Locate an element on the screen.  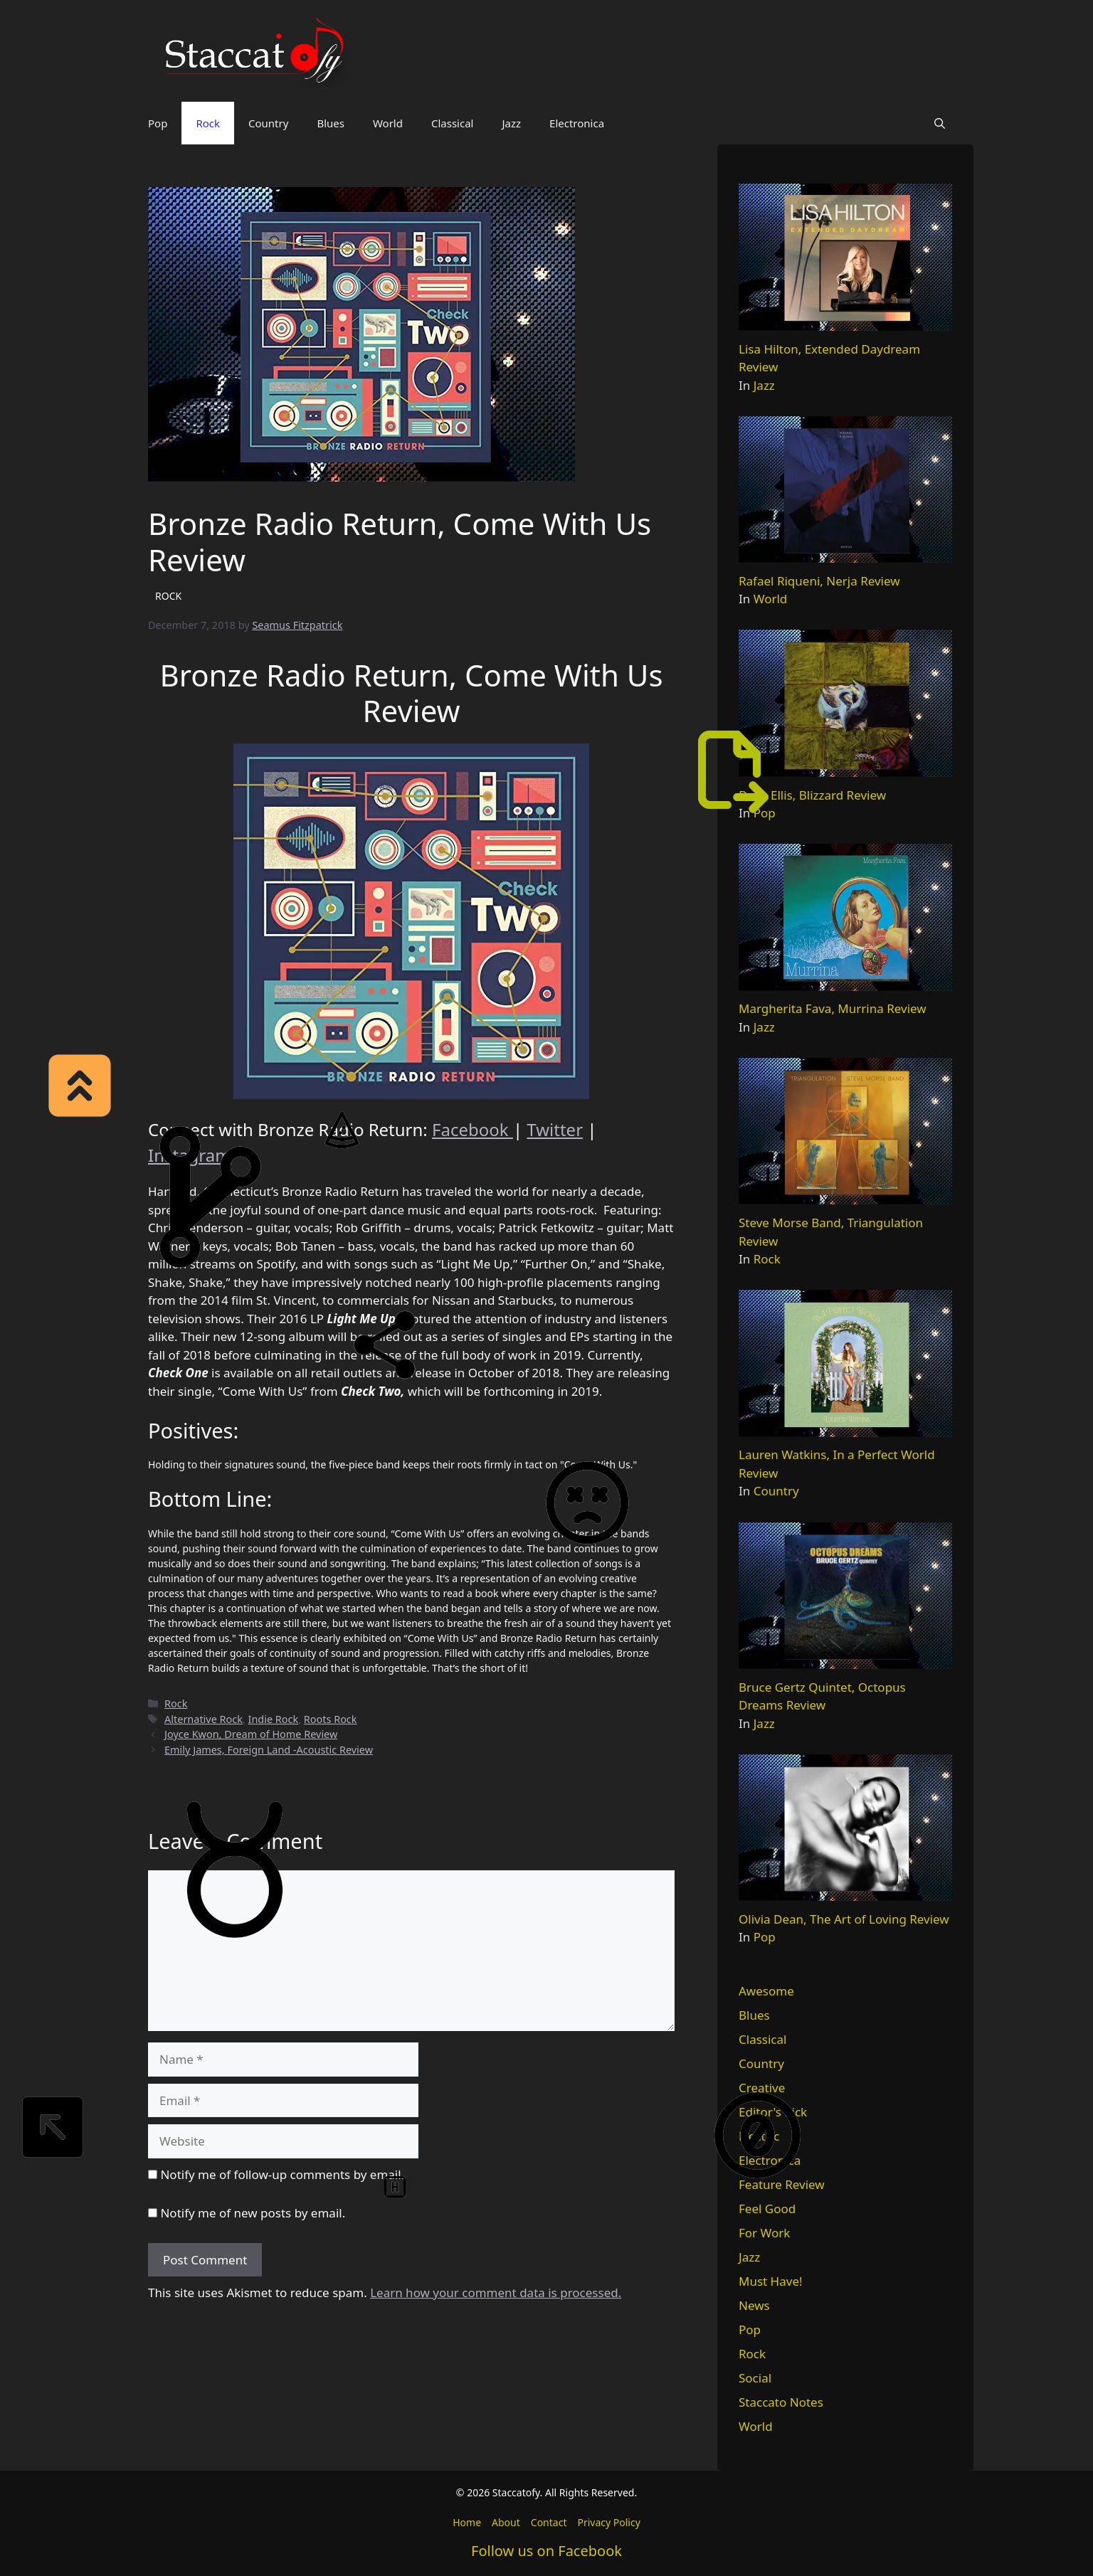
find nearby hospitals or medical facilities is located at coordinates (395, 2187).